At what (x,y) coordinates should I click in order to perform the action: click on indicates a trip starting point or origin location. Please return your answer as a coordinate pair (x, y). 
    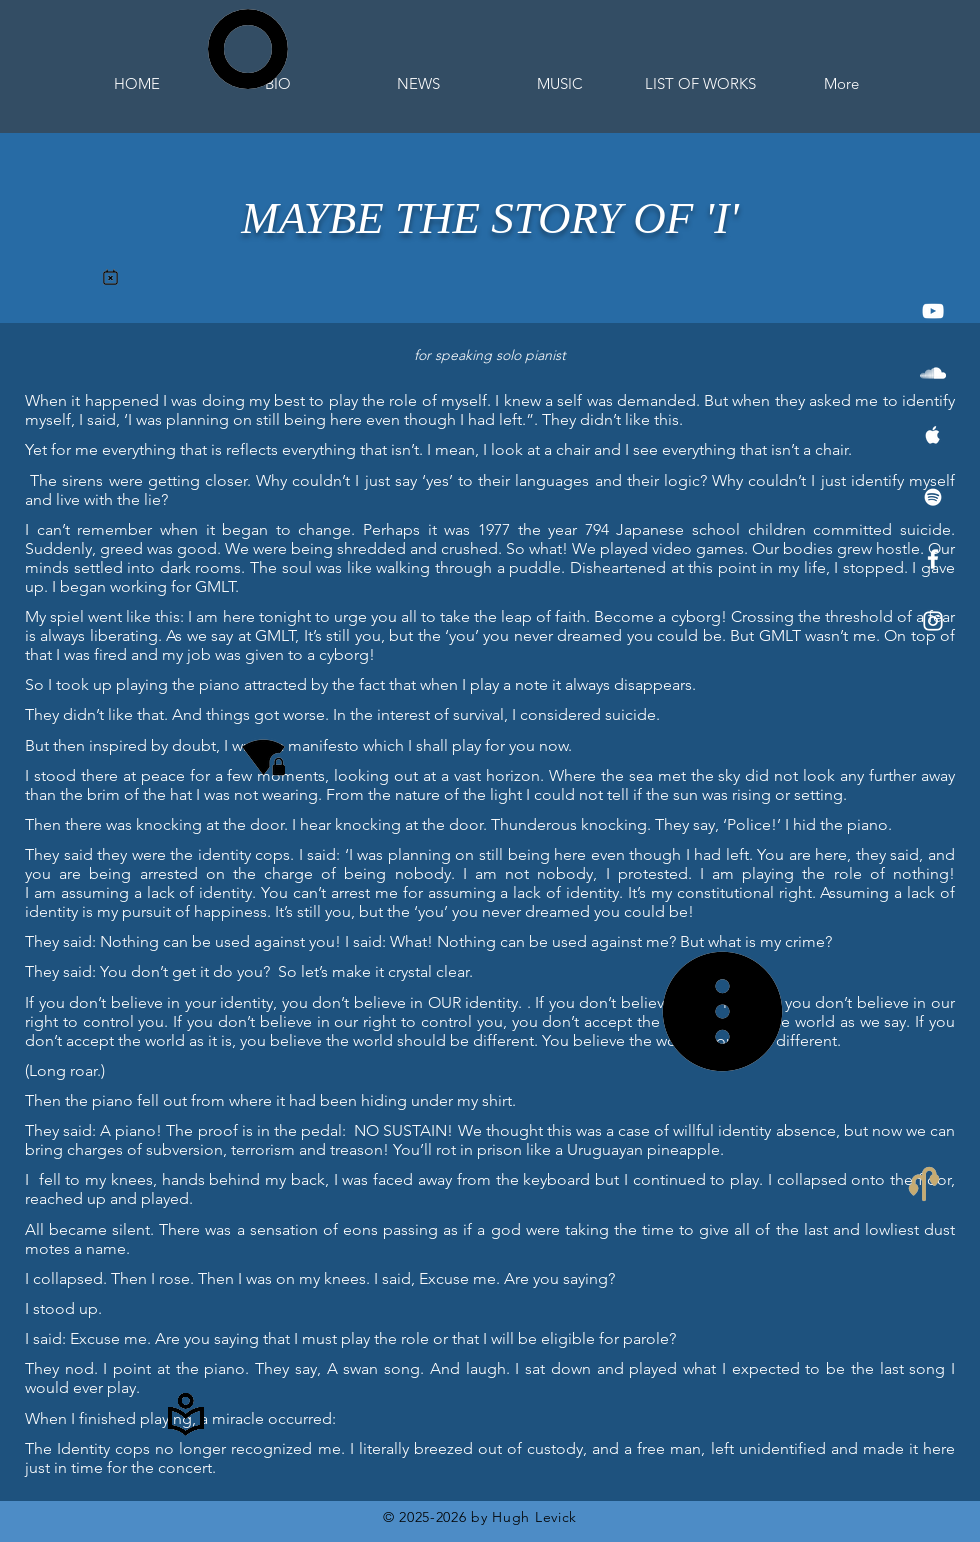
    Looking at the image, I should click on (248, 49).